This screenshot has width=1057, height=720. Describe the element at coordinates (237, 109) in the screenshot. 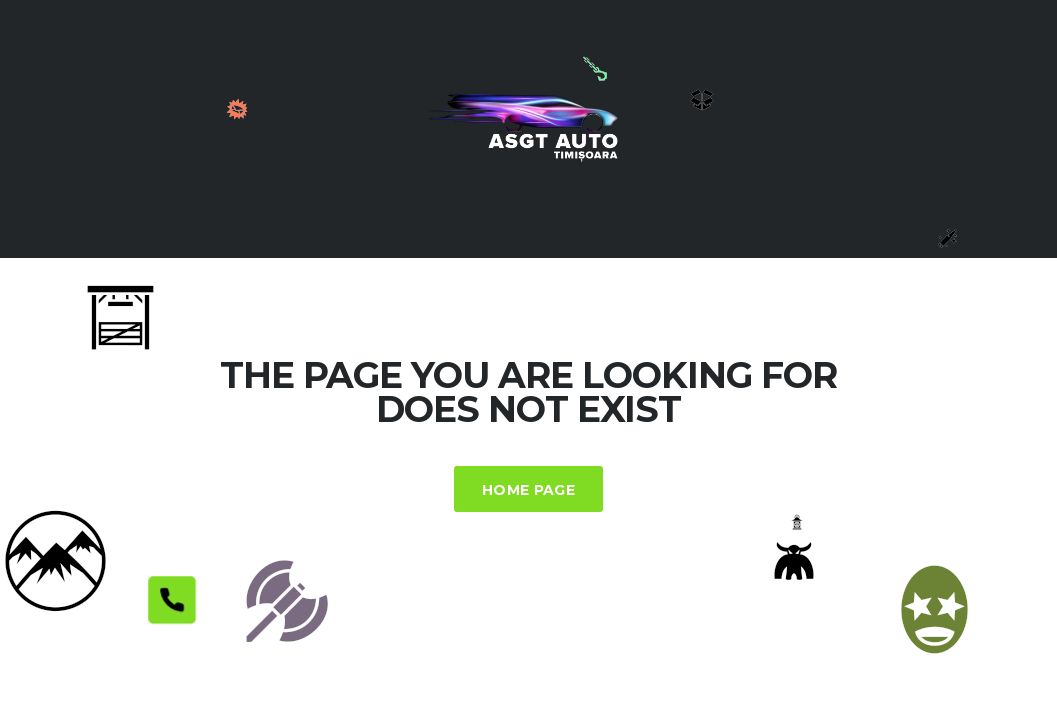

I see `indicates a malicious or dangerous email/message` at that location.